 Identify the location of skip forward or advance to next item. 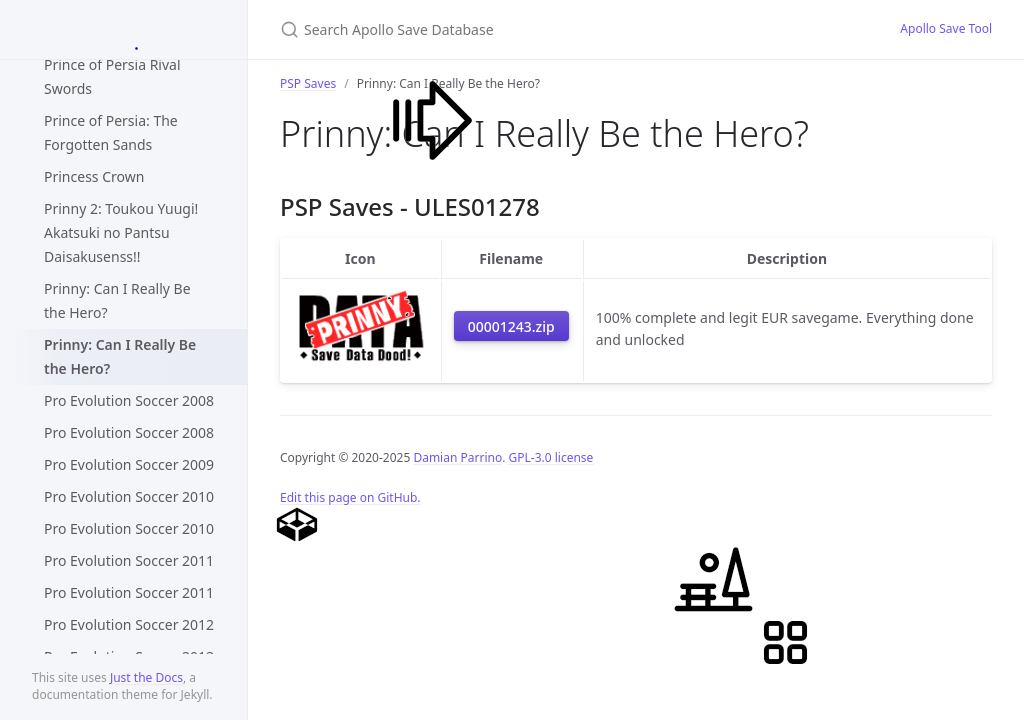
(429, 120).